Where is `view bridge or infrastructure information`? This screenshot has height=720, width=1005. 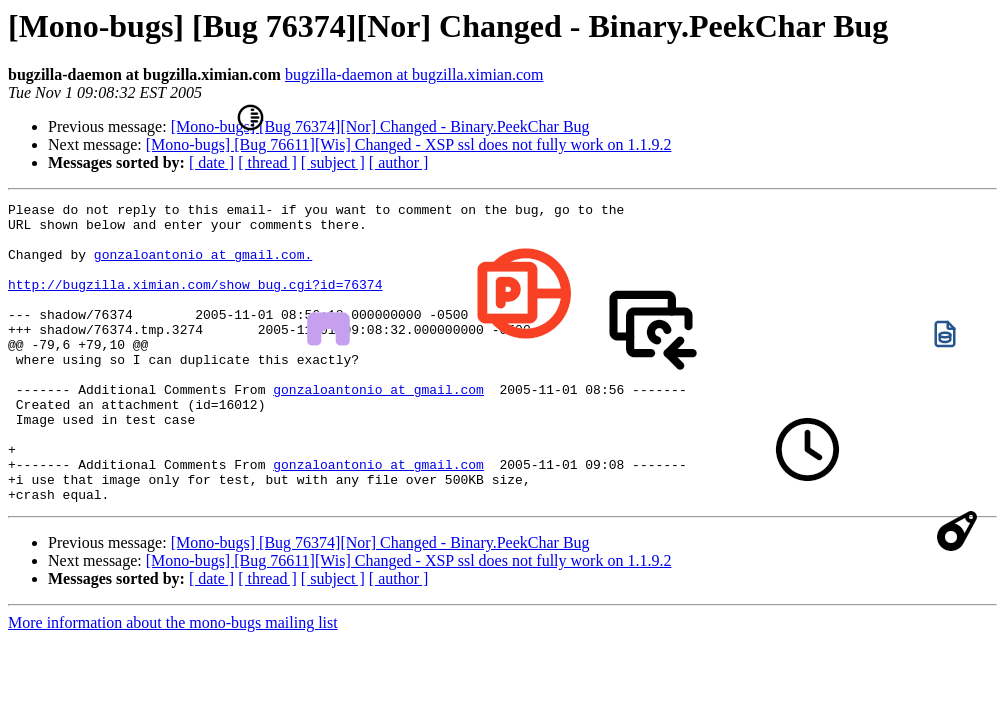 view bridge or infrastructure information is located at coordinates (328, 326).